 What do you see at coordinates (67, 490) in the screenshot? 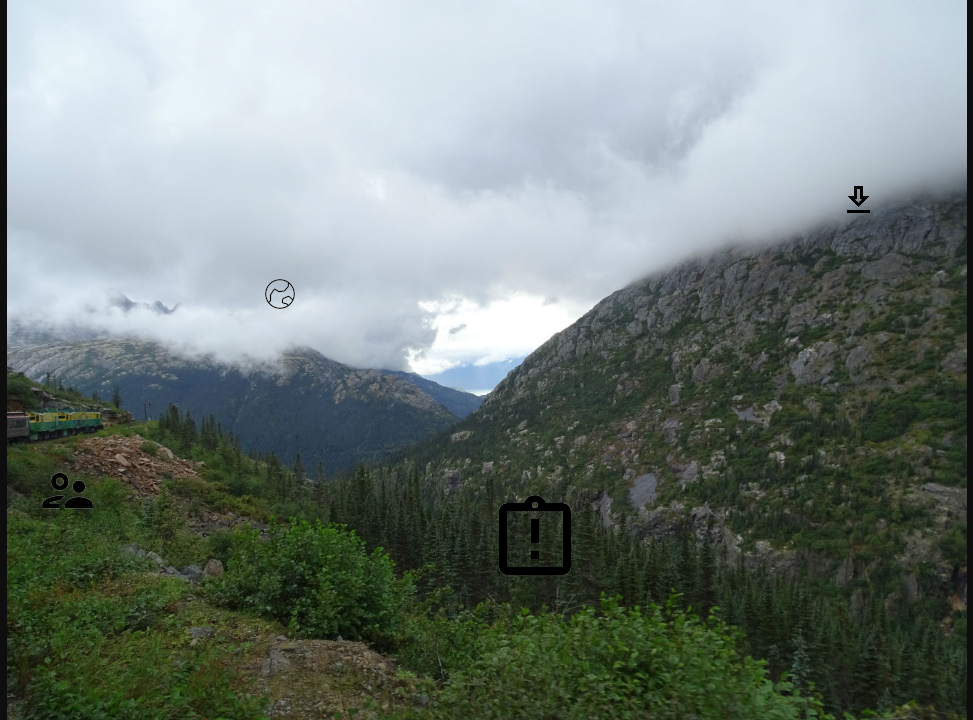
I see `manage team members or user accounts` at bounding box center [67, 490].